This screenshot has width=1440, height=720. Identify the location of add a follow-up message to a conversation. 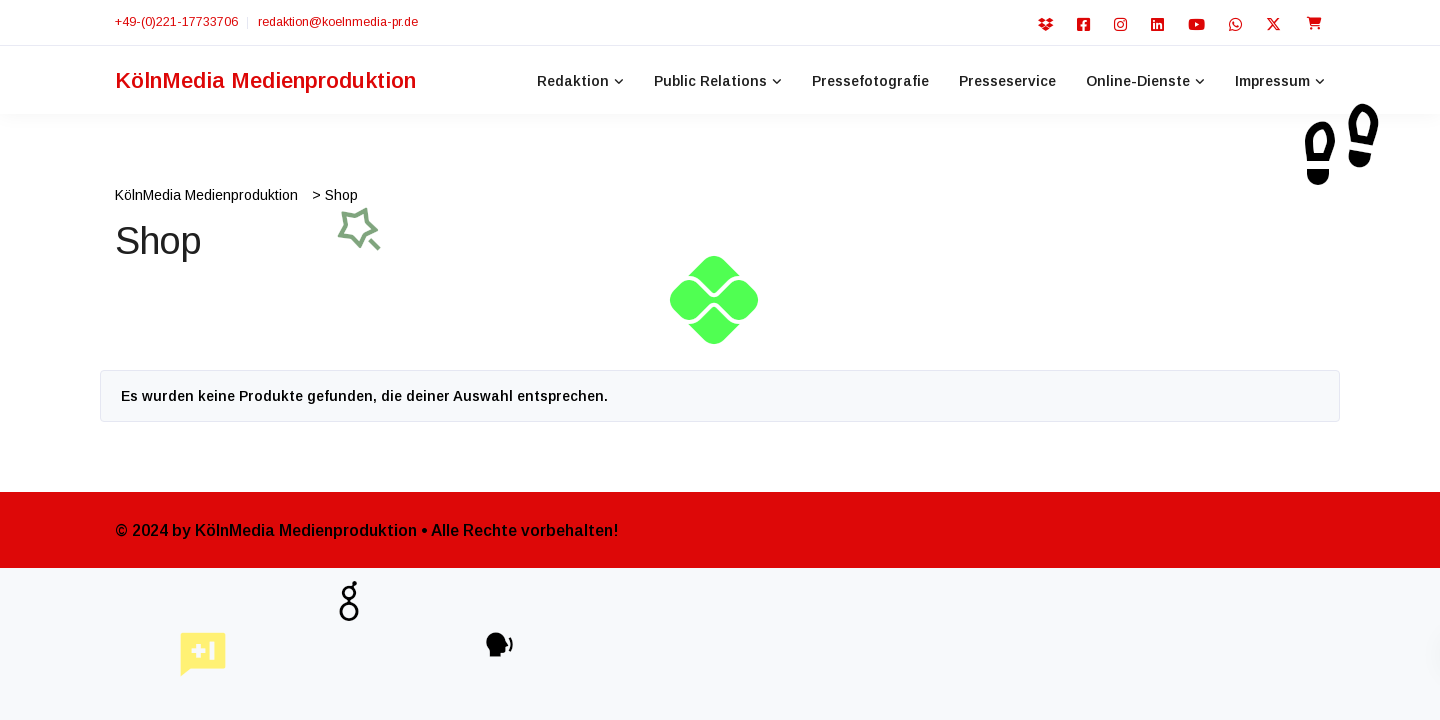
(203, 653).